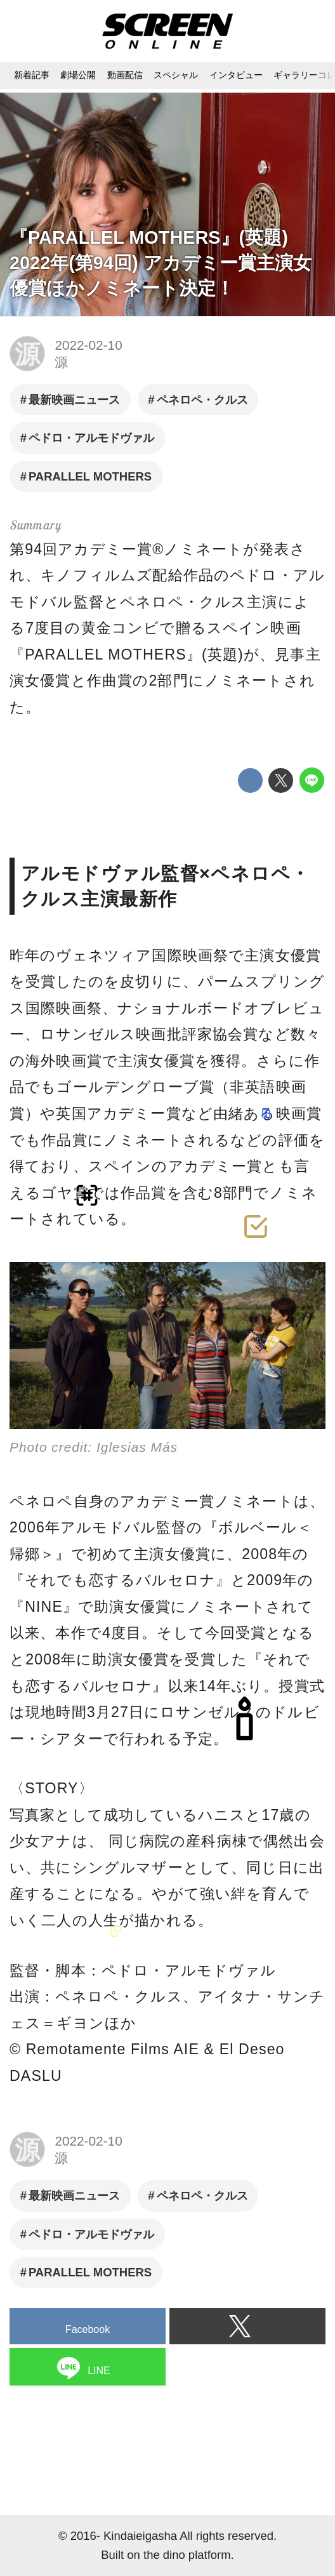  I want to click on view messages on your mobile device, so click(115, 1931).